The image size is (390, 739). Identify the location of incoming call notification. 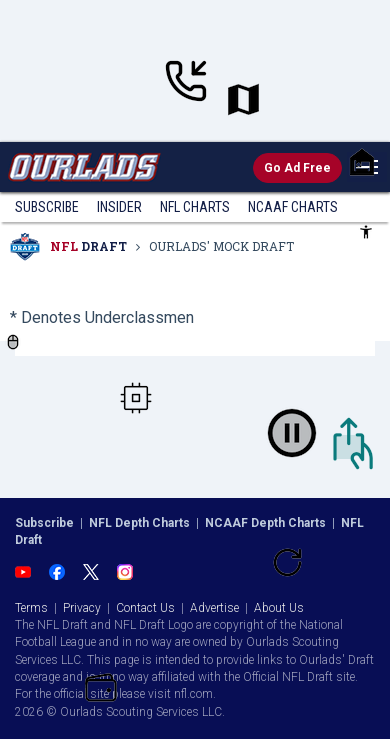
(186, 81).